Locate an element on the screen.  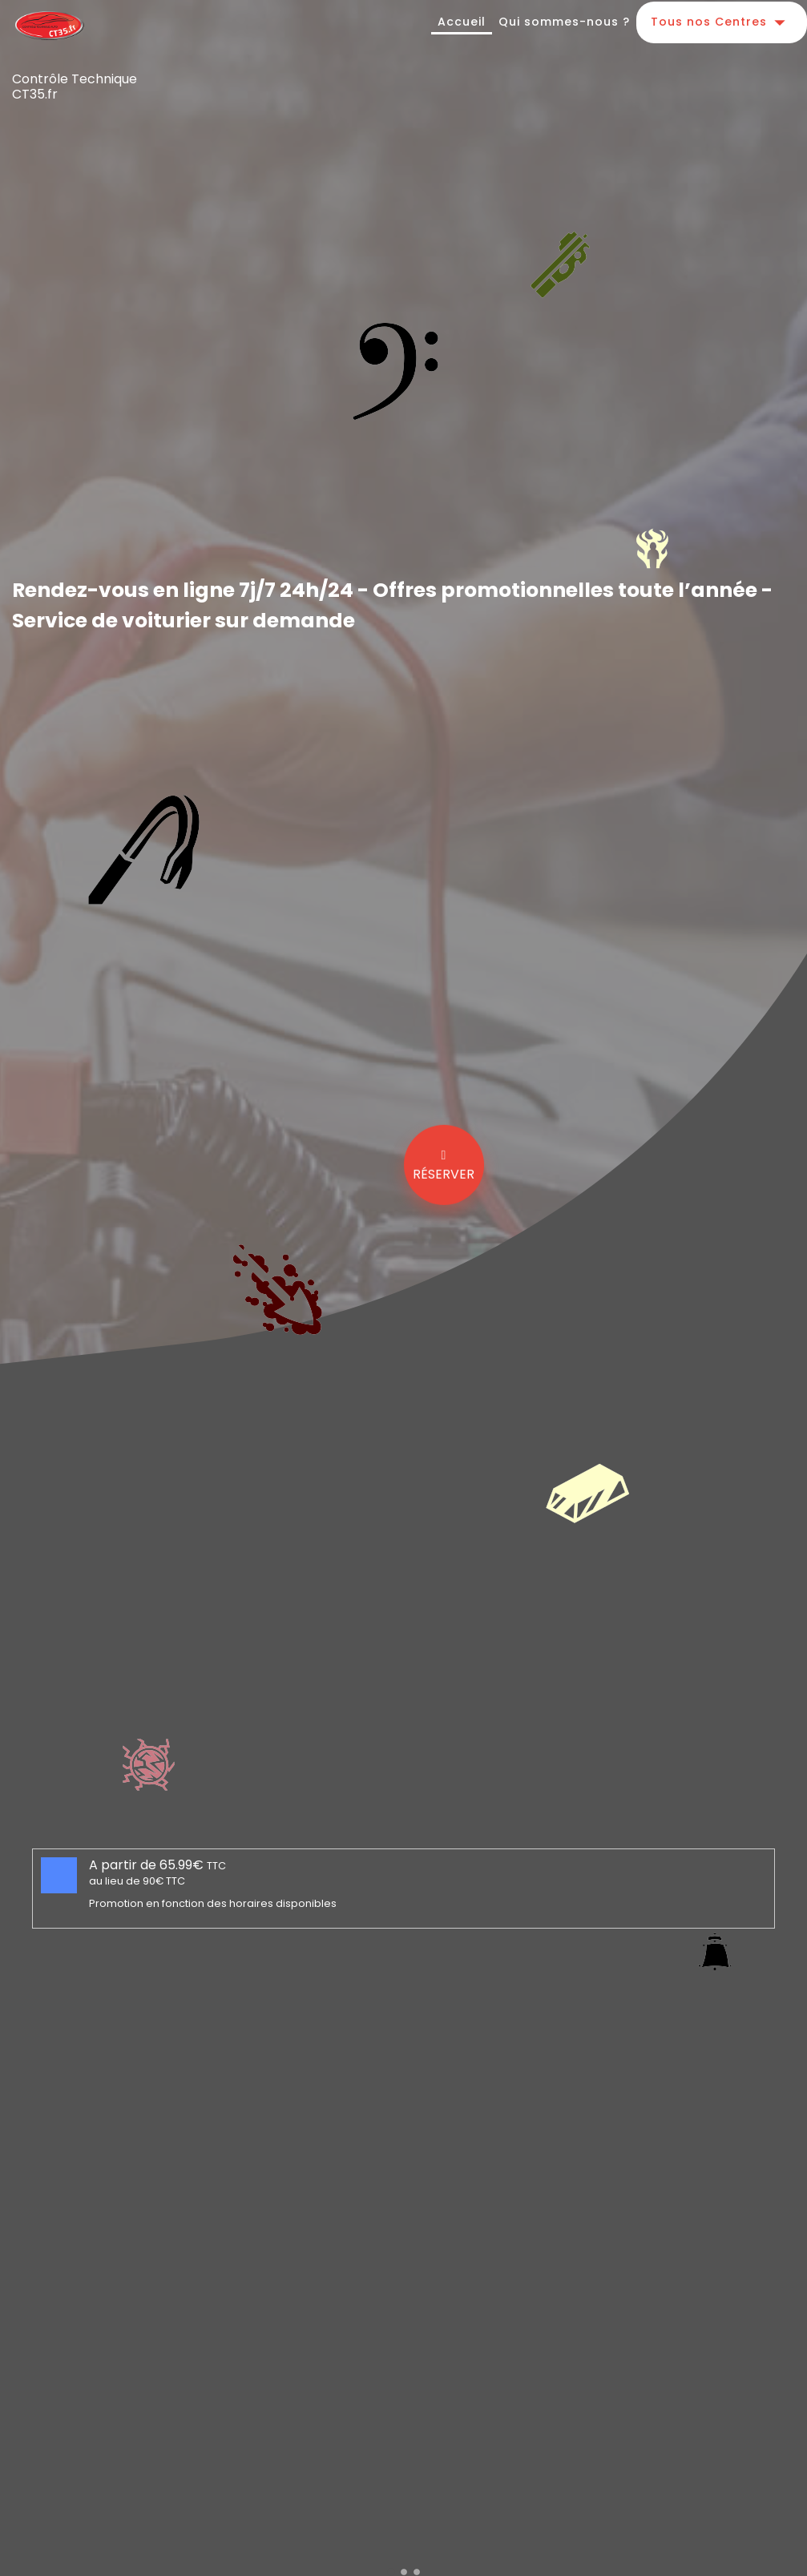
select the P90 submachine gun is located at coordinates (560, 264).